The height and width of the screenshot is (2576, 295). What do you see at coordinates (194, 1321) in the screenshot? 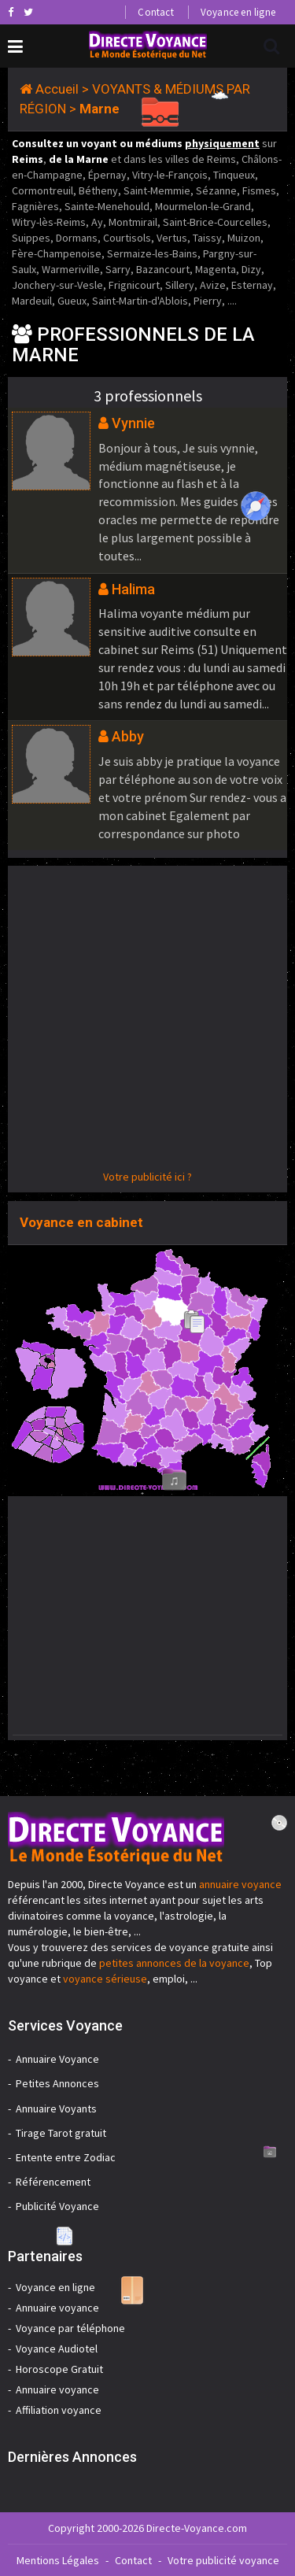
I see `paste copied content from clipboard` at bounding box center [194, 1321].